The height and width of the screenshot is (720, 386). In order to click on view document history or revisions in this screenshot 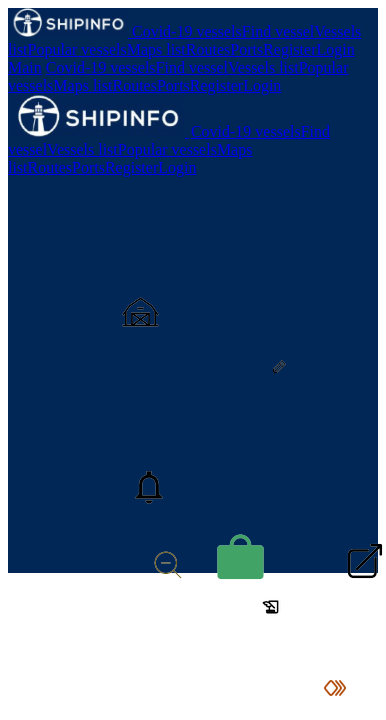, I will do `click(271, 607)`.